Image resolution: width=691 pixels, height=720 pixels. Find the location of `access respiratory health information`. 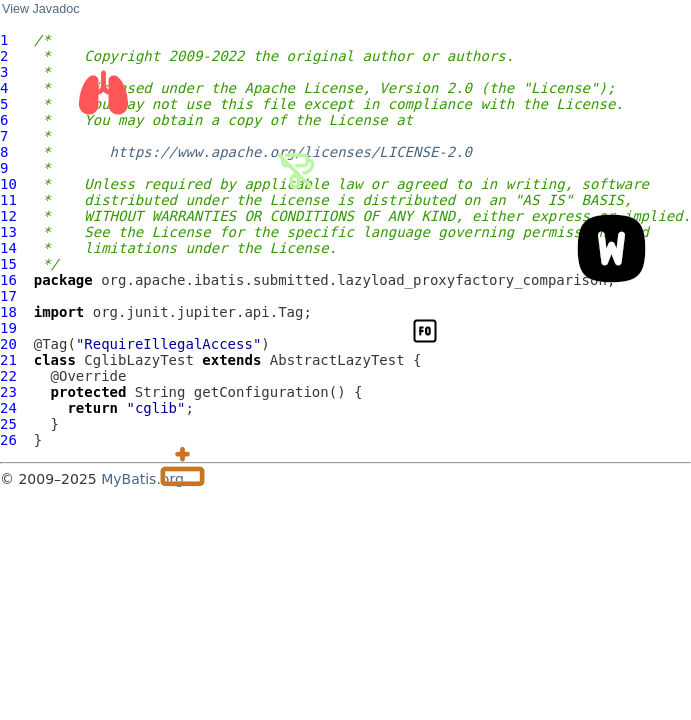

access respiratory health information is located at coordinates (103, 92).